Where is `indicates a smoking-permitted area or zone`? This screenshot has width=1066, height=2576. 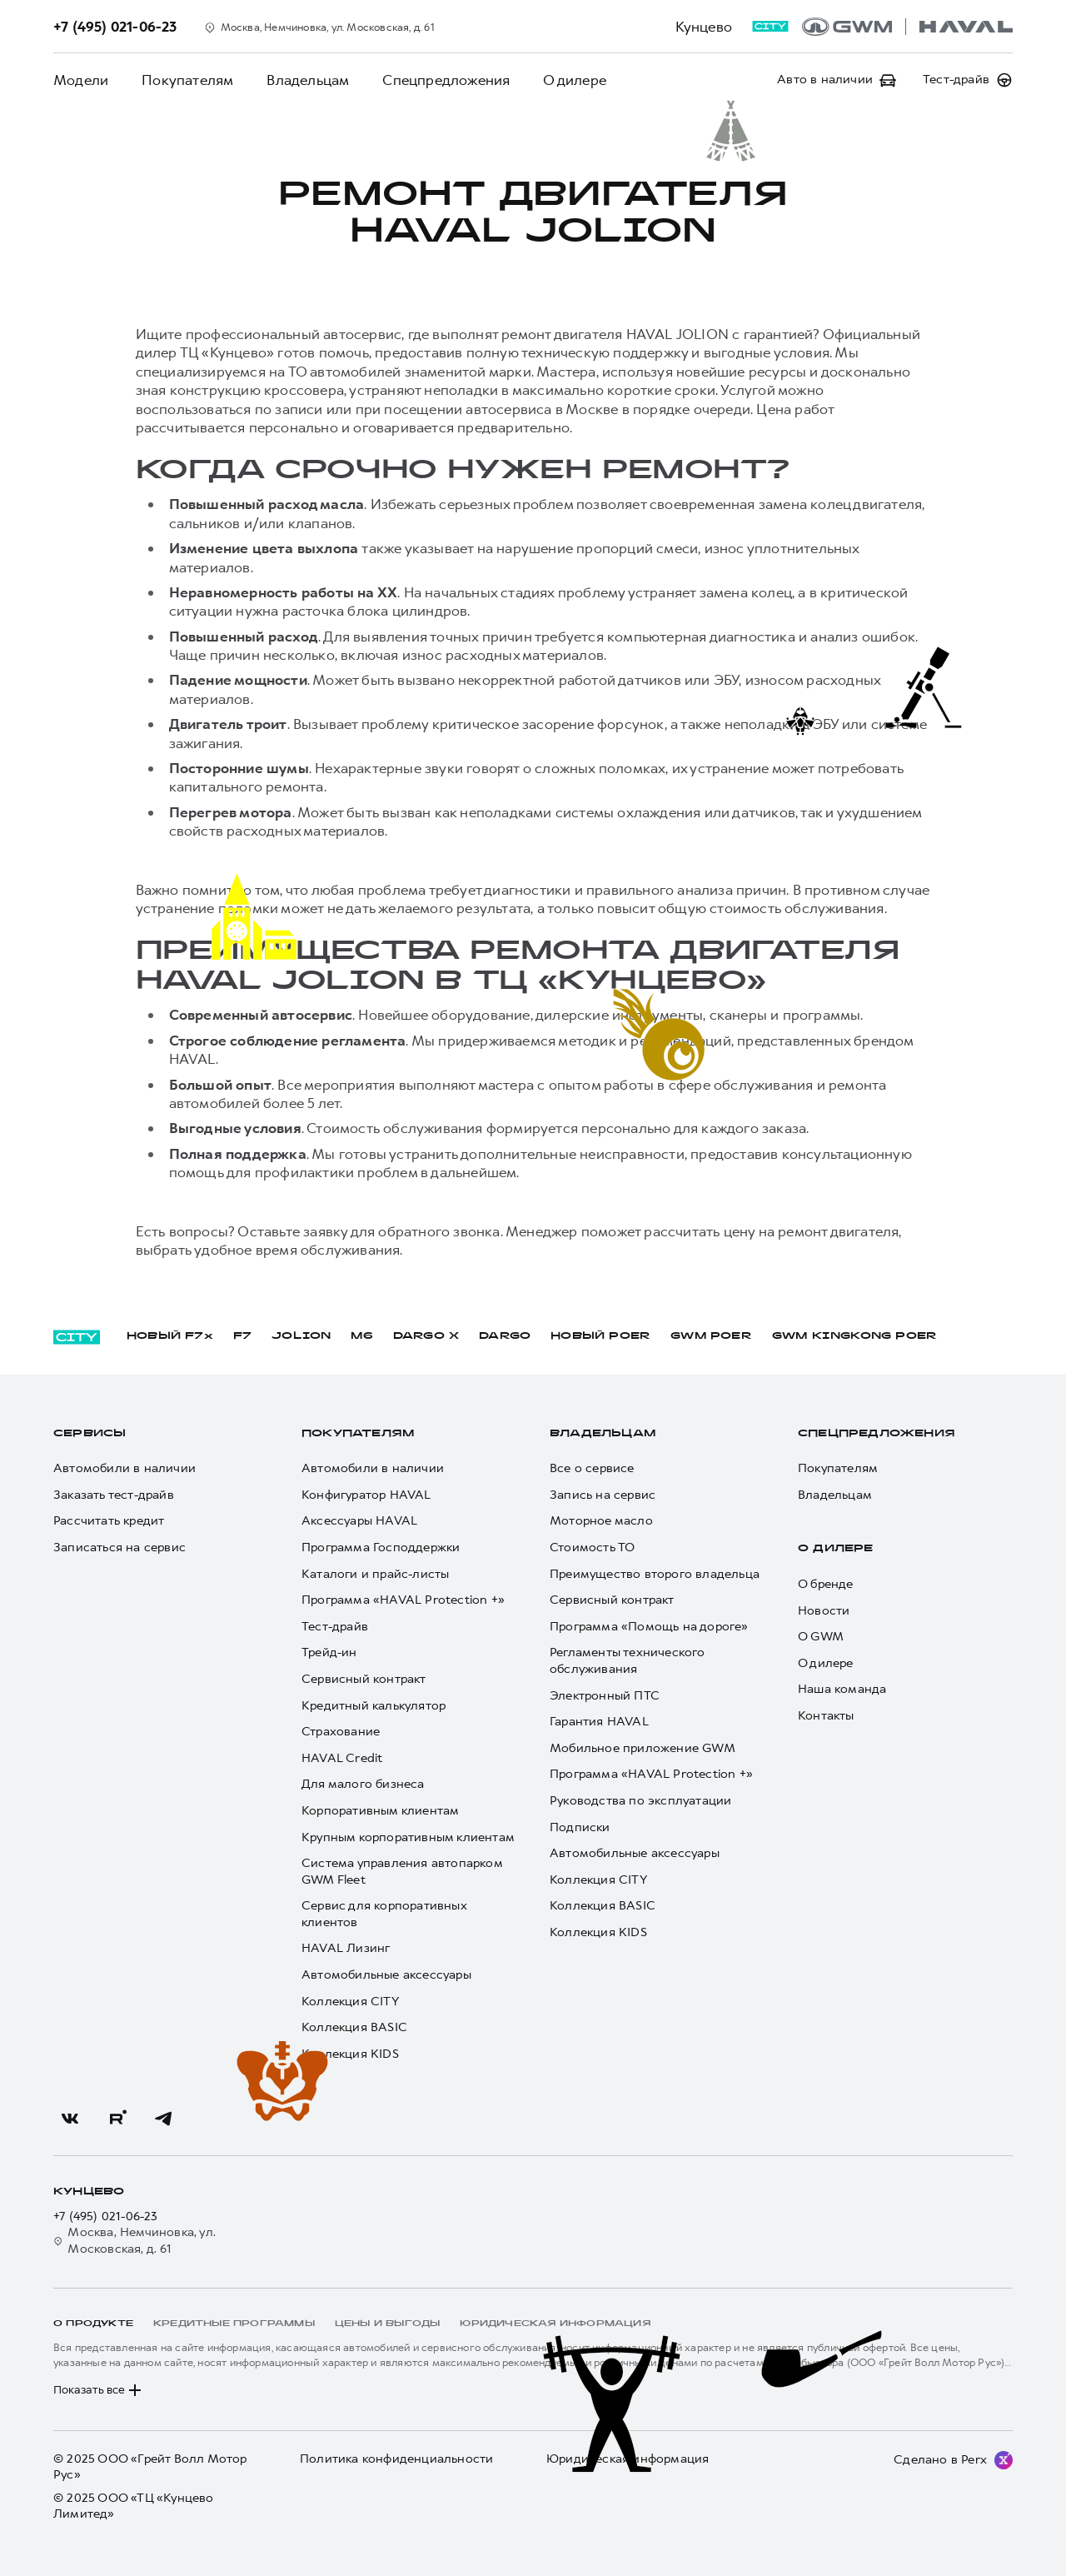
indicates a smoking-permitted area or zone is located at coordinates (821, 2359).